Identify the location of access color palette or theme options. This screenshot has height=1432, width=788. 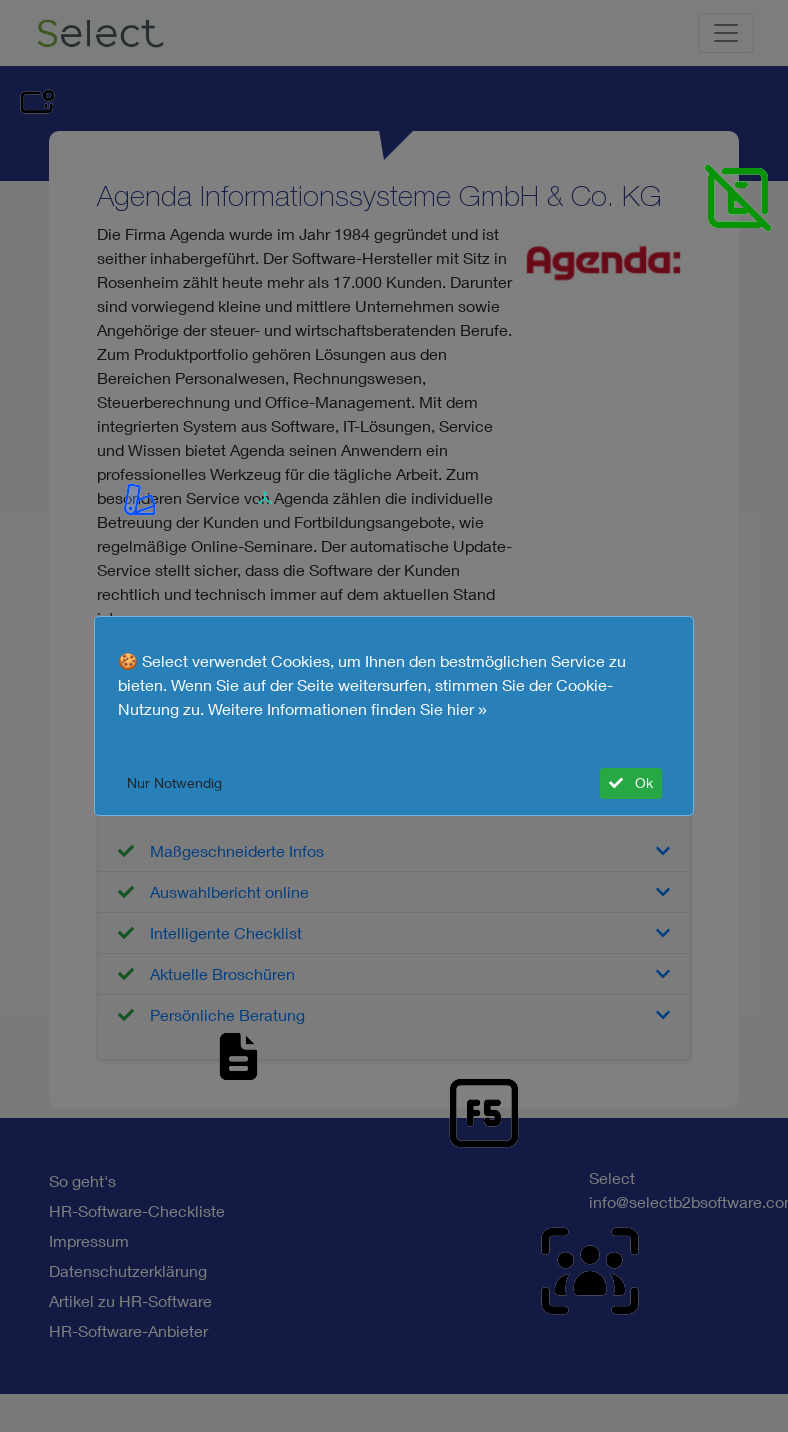
(138, 500).